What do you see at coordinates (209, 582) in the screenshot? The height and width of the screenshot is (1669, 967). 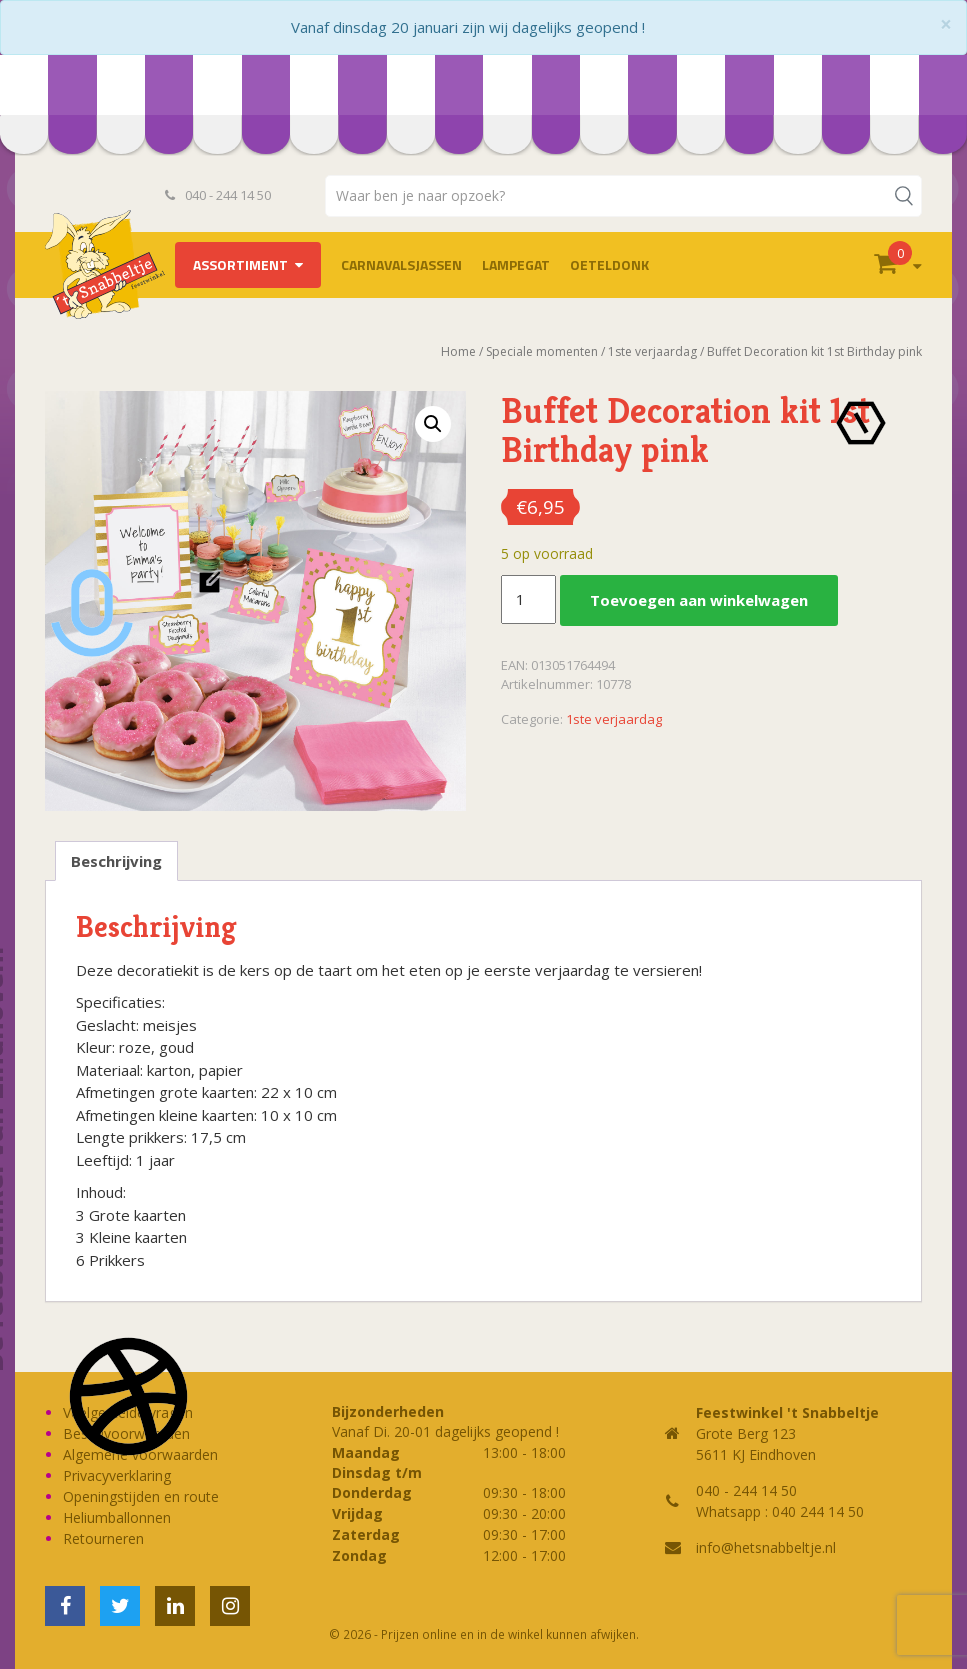 I see `edit or compose a new document` at bounding box center [209, 582].